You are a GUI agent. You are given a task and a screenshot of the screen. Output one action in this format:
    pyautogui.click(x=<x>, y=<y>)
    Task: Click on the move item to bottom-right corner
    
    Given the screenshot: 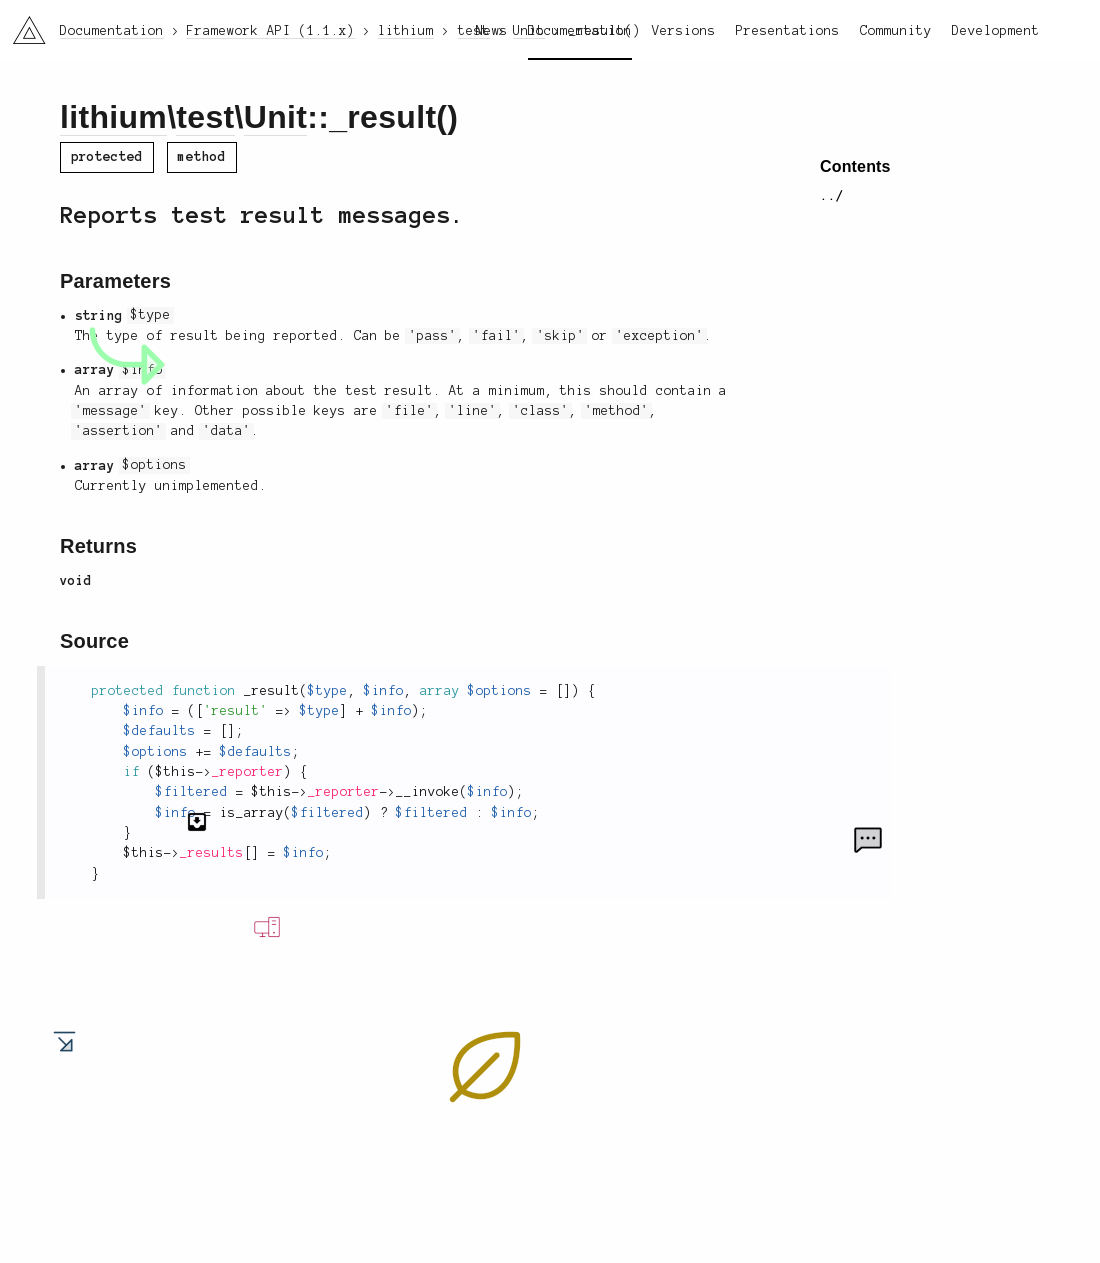 What is the action you would take?
    pyautogui.click(x=64, y=1042)
    